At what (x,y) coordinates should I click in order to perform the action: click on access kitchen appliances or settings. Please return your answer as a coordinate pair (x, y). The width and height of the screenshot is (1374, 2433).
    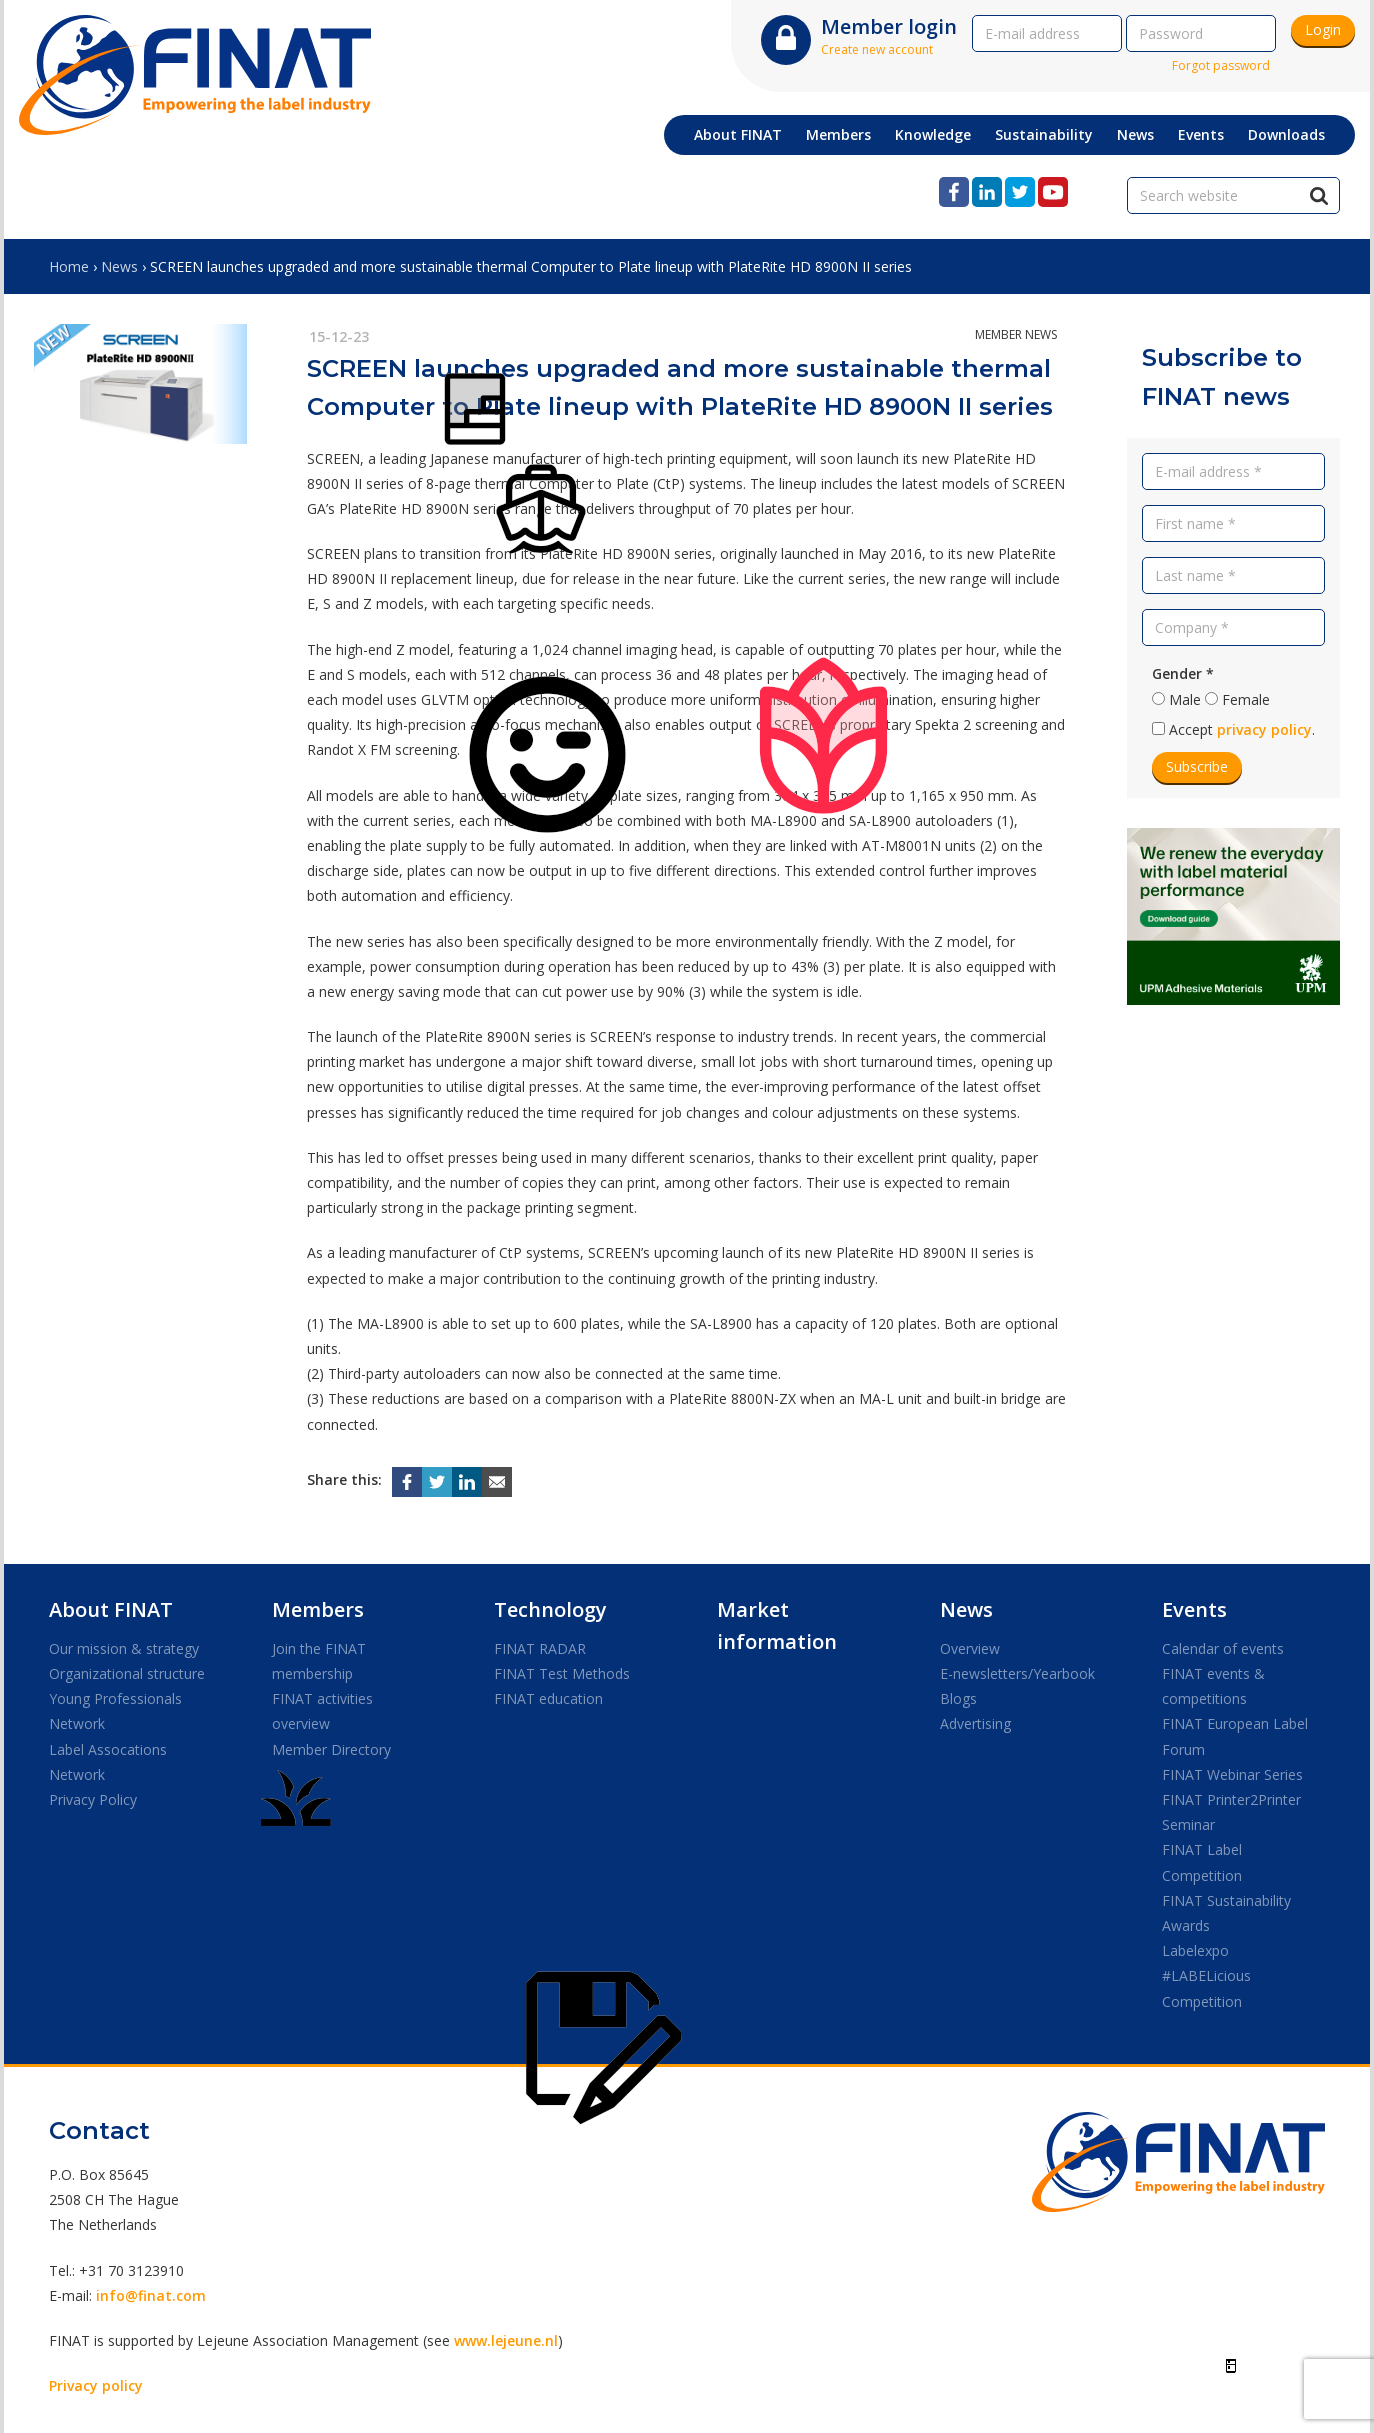
    Looking at the image, I should click on (1231, 2366).